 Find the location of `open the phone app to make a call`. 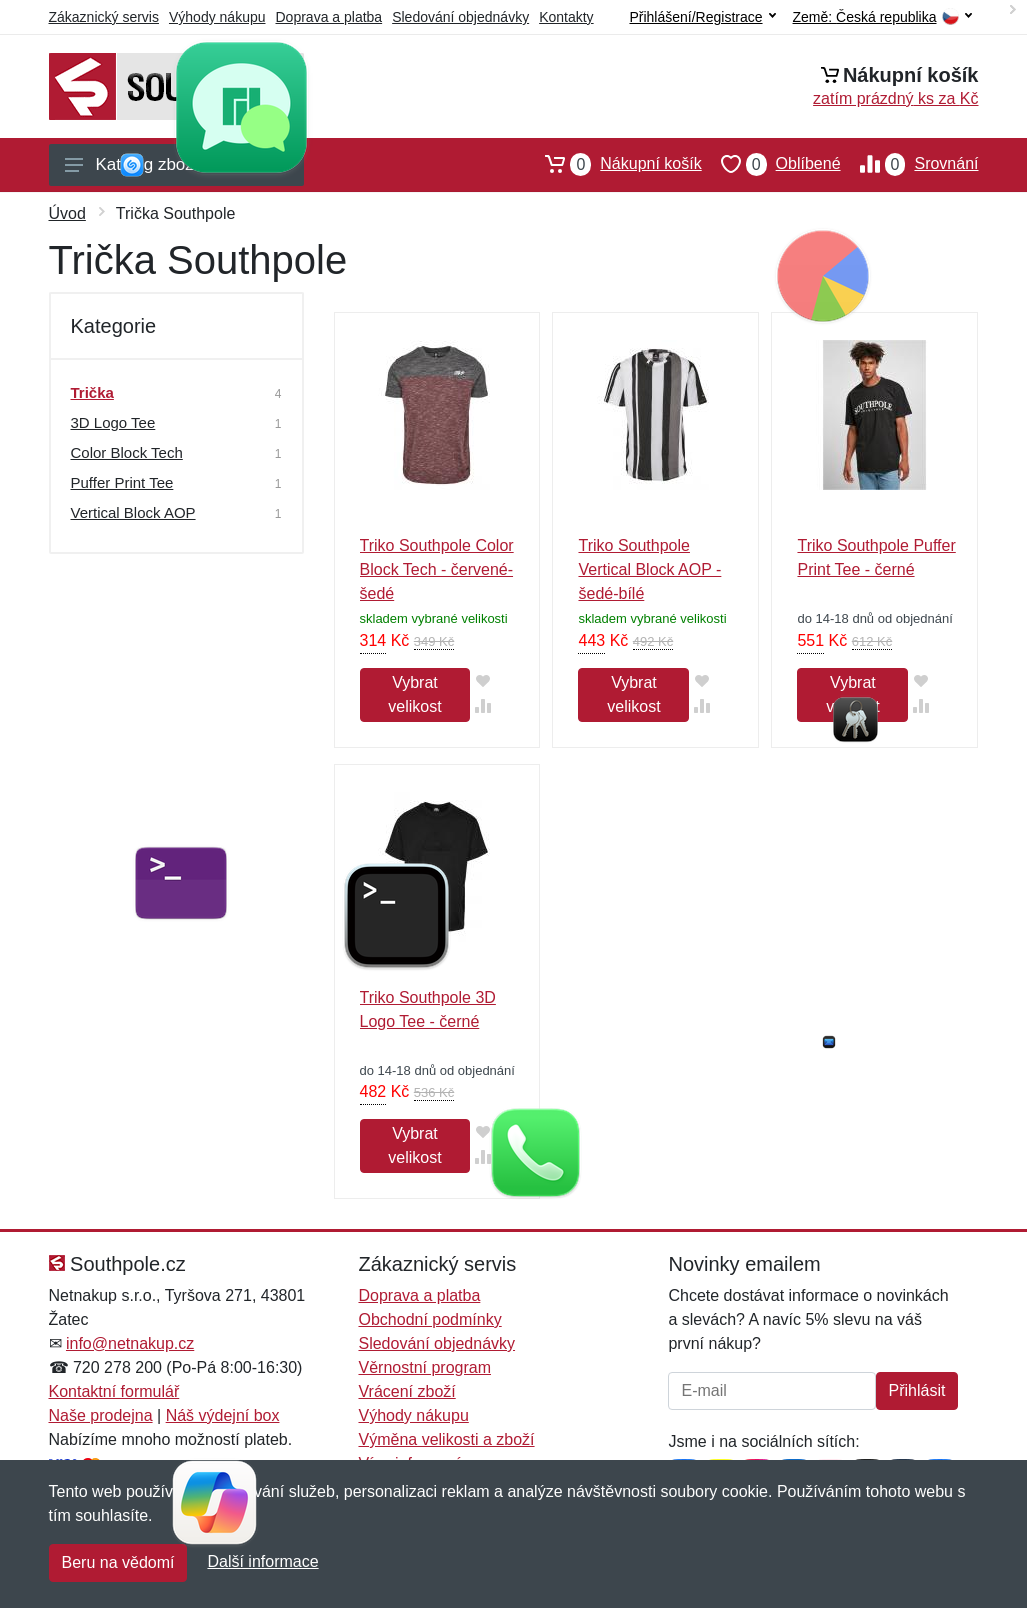

open the phone app to make a call is located at coordinates (535, 1152).